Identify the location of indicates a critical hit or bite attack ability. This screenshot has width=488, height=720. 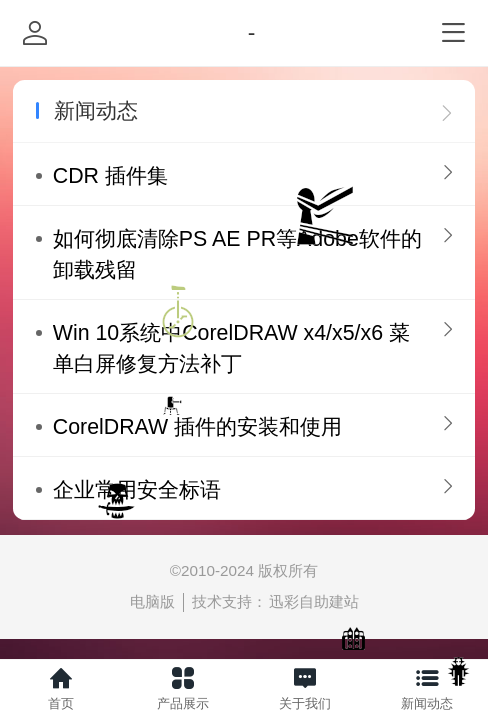
(116, 501).